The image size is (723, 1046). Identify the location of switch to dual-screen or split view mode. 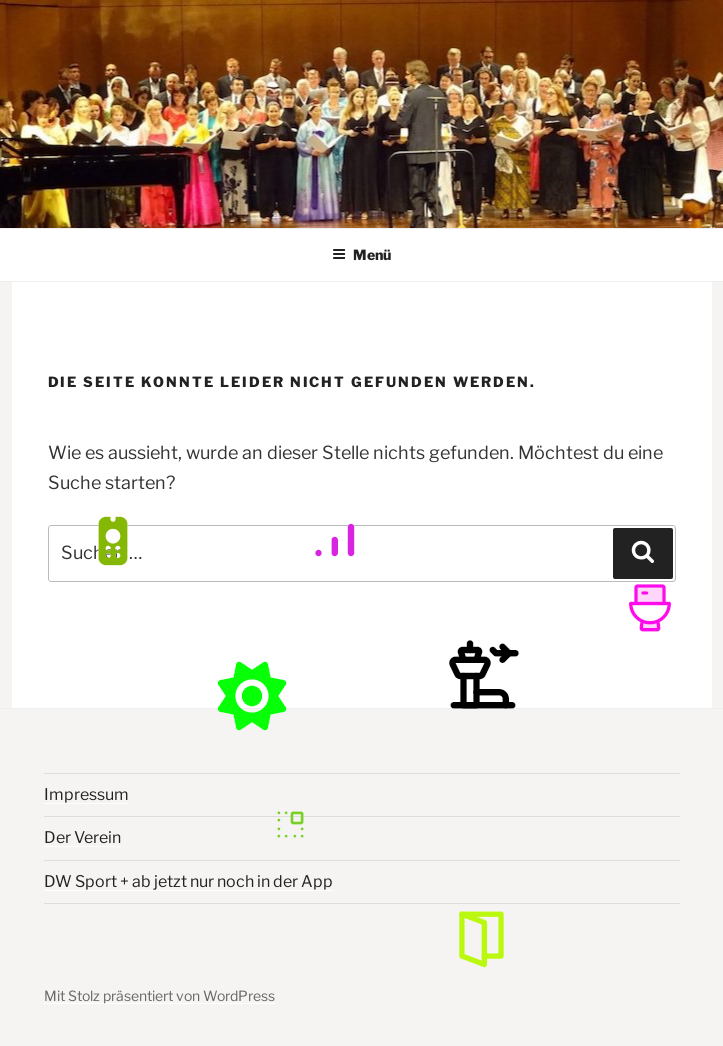
(481, 936).